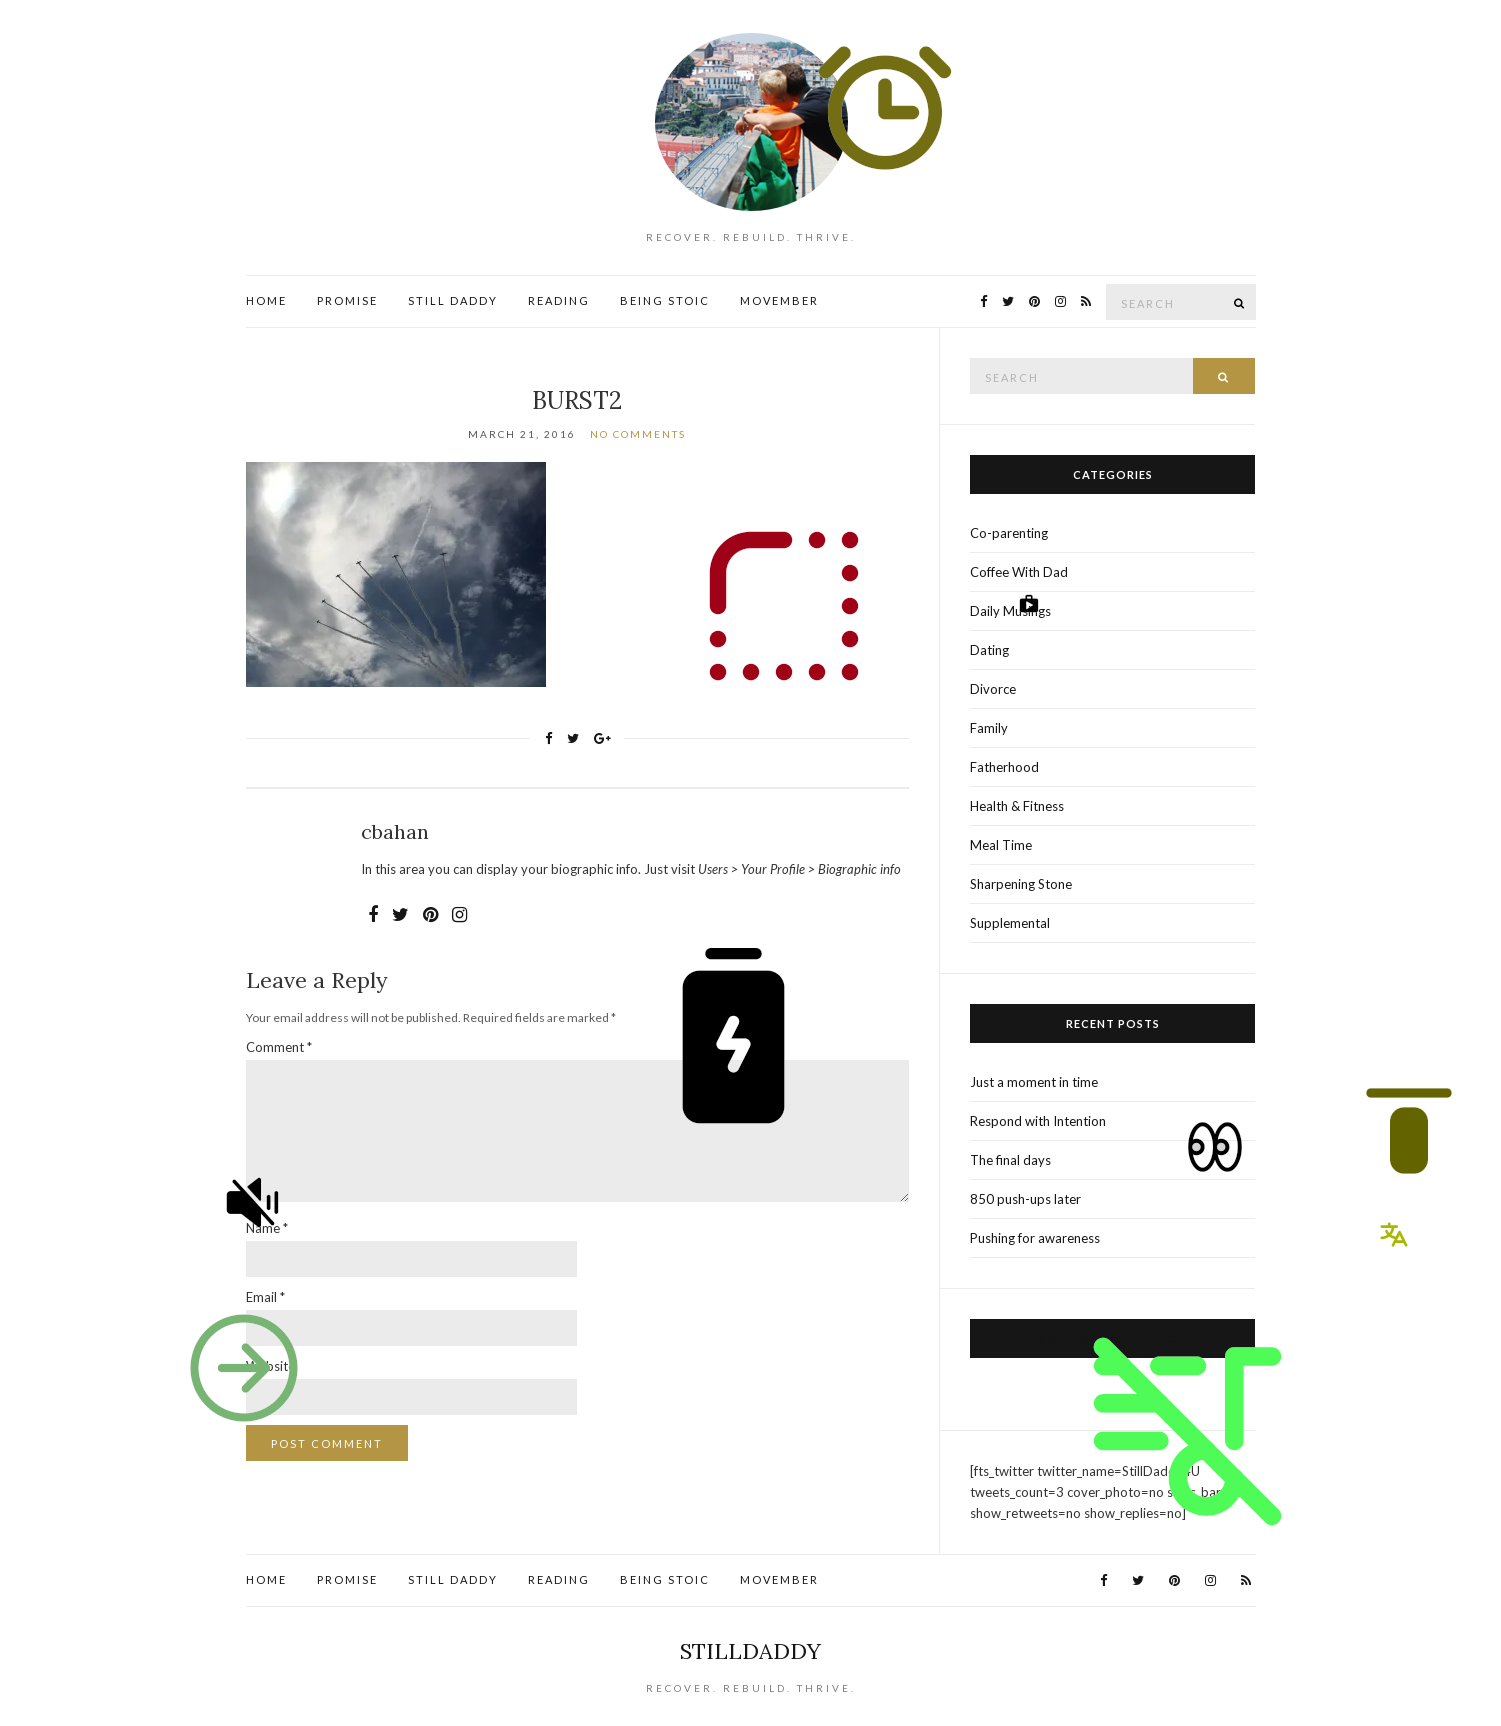  What do you see at coordinates (1215, 1147) in the screenshot?
I see `view who has seen your content` at bounding box center [1215, 1147].